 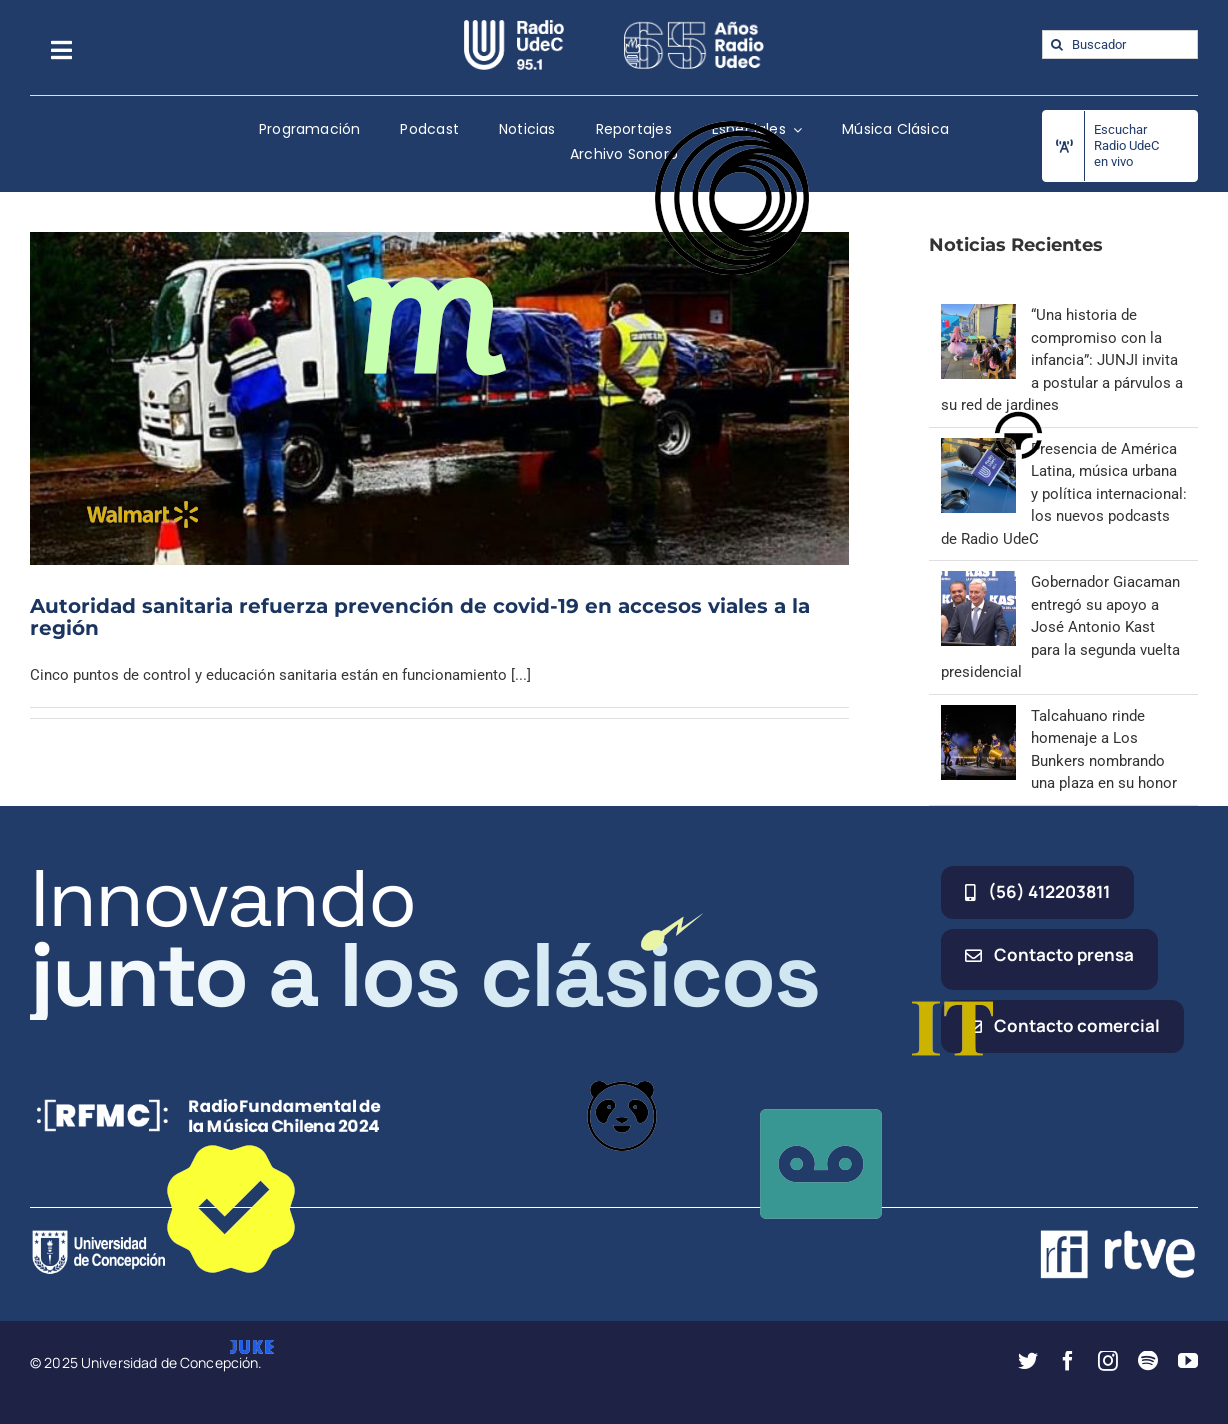 I want to click on indicates a verified account or profile, so click(x=231, y=1209).